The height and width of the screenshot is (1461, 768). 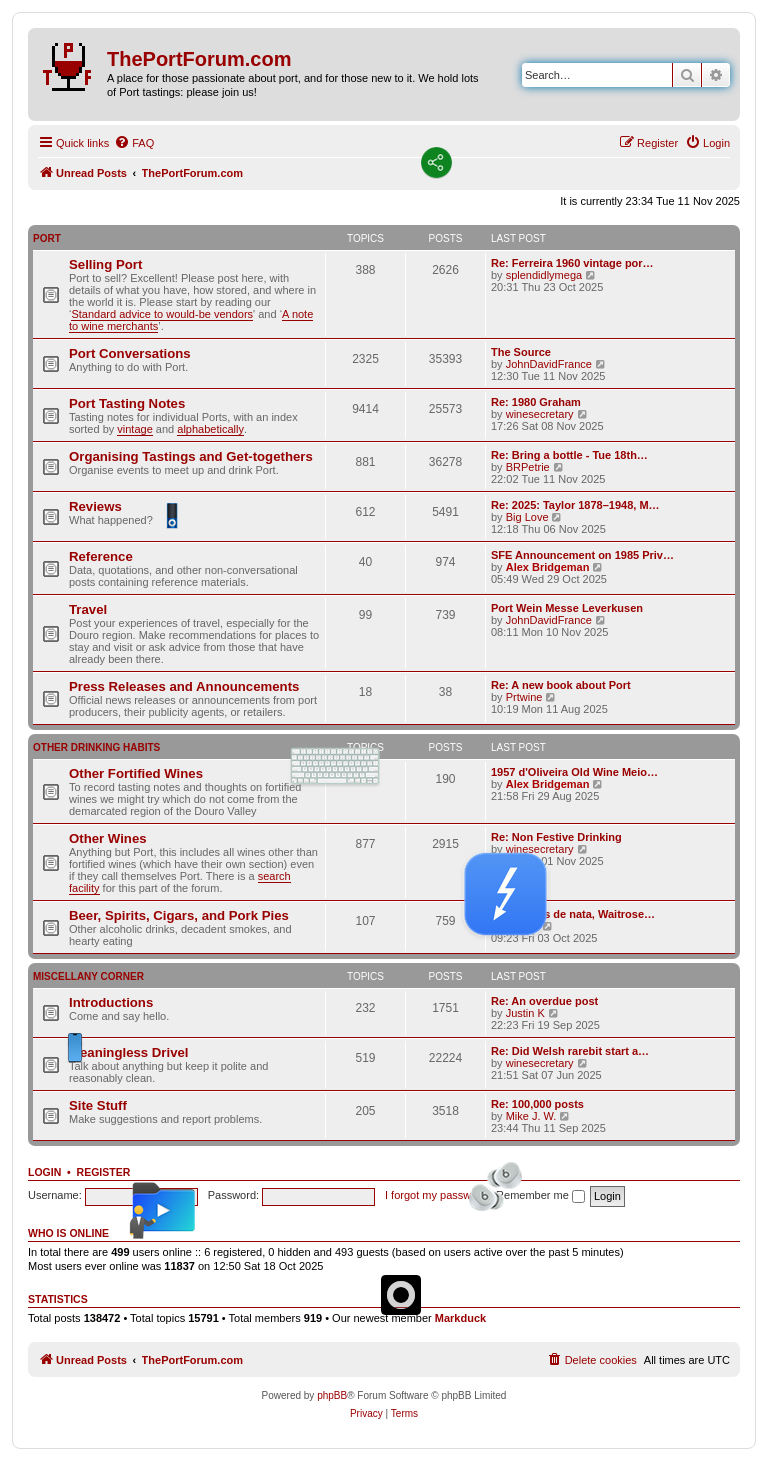 What do you see at coordinates (163, 1208) in the screenshot?
I see `open video tutorials folder` at bounding box center [163, 1208].